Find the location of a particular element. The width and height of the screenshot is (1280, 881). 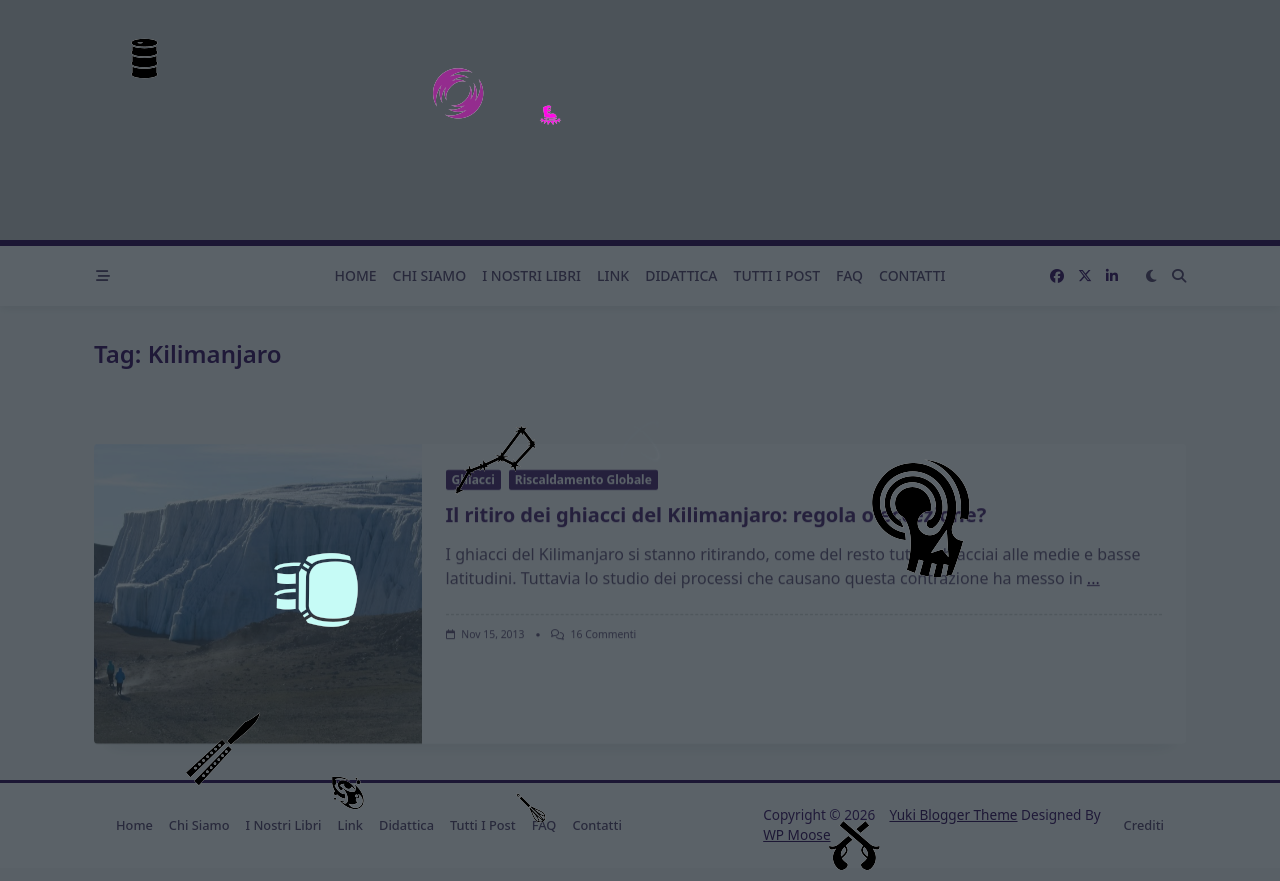

view ursa major constellation is located at coordinates (495, 460).